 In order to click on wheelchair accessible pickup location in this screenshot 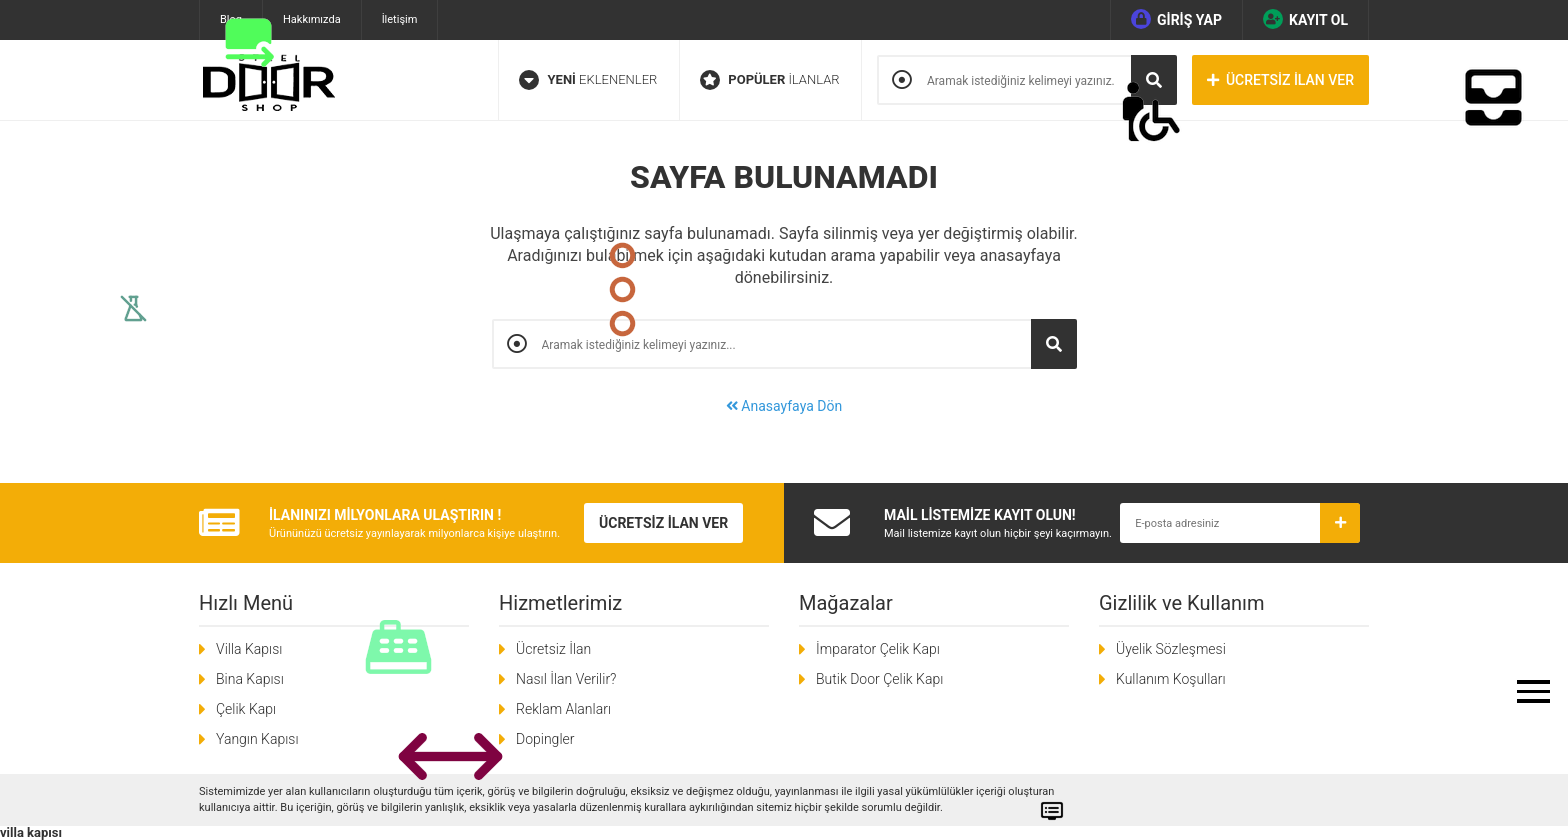, I will do `click(1149, 111)`.